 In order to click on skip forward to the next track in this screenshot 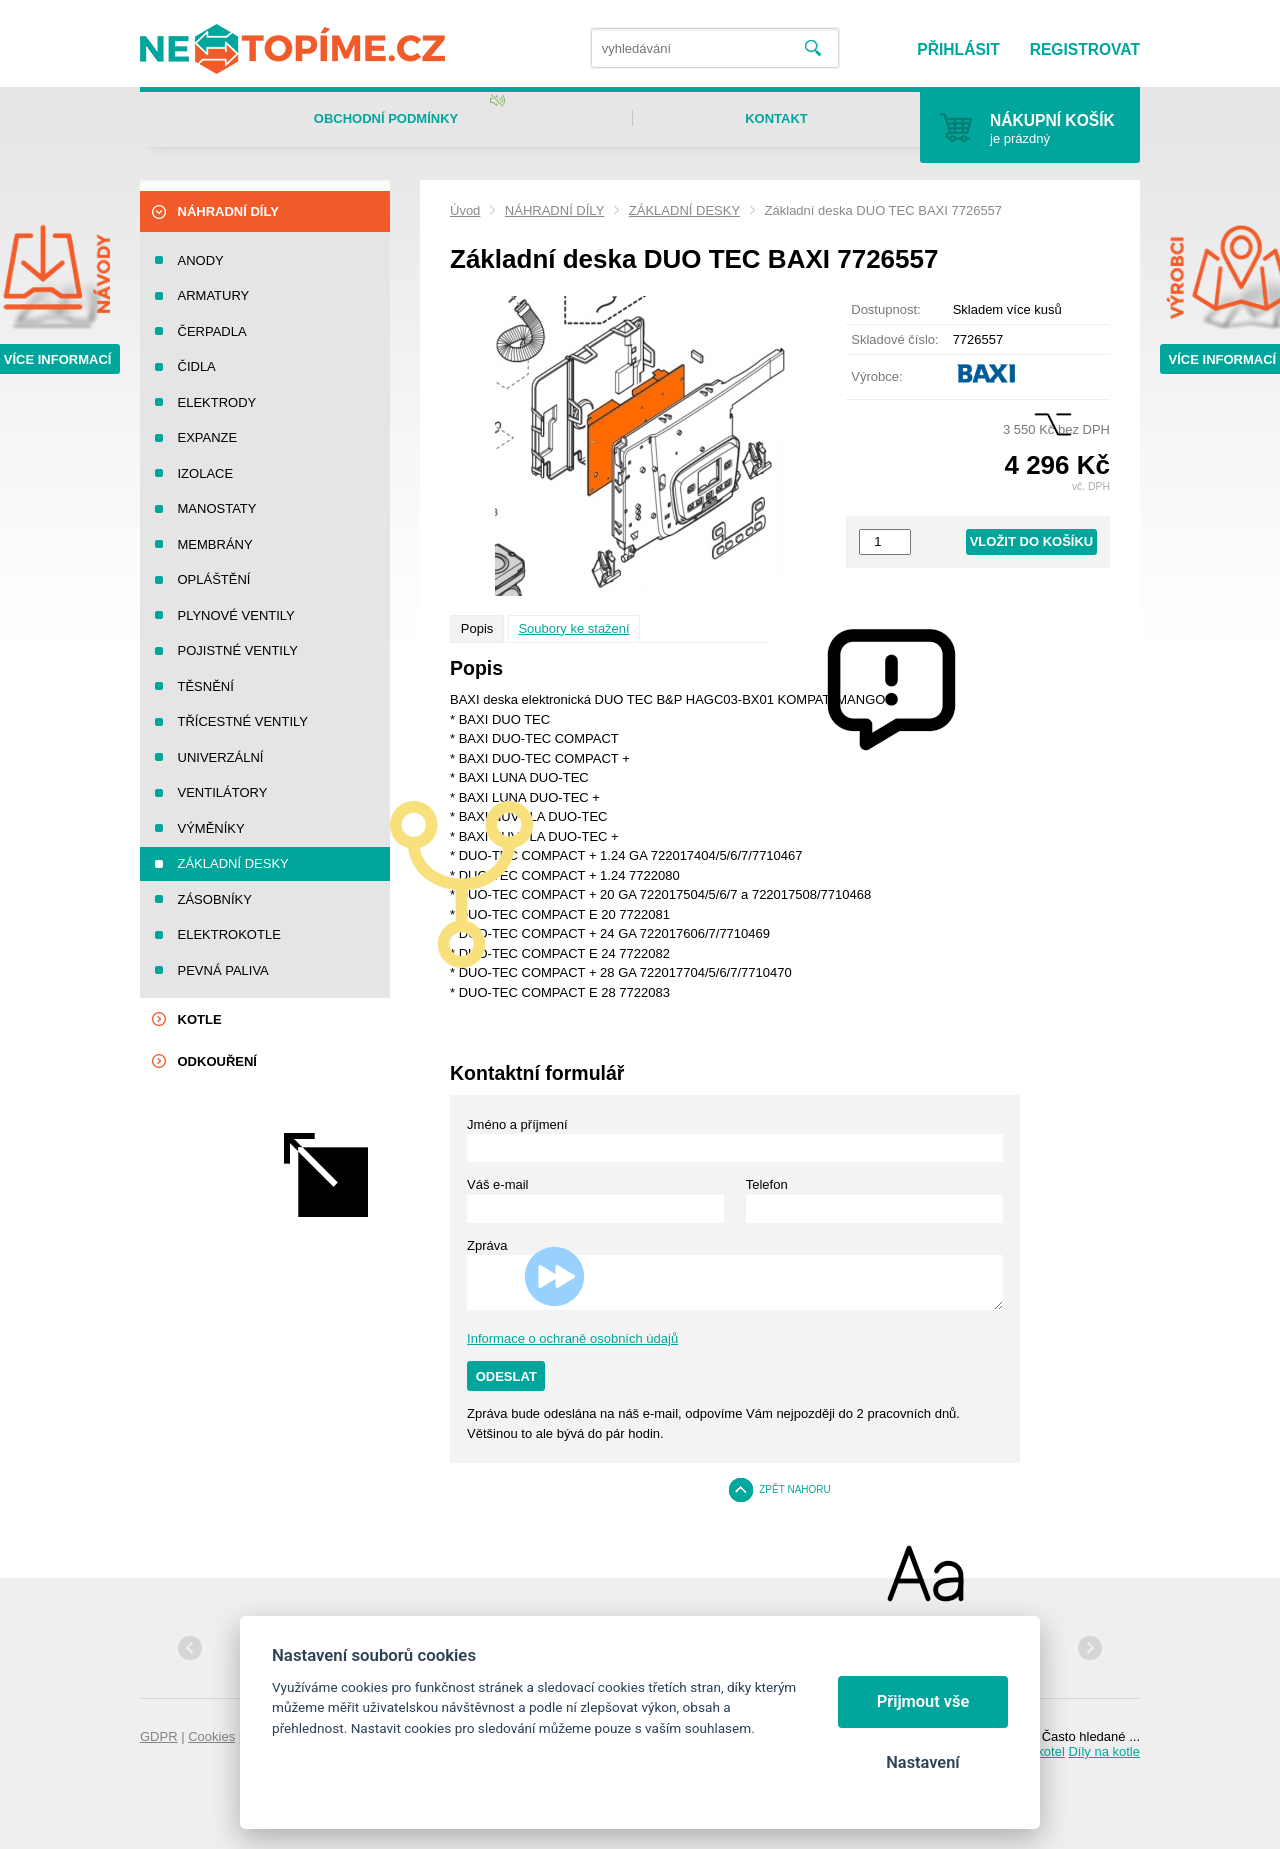, I will do `click(554, 1276)`.